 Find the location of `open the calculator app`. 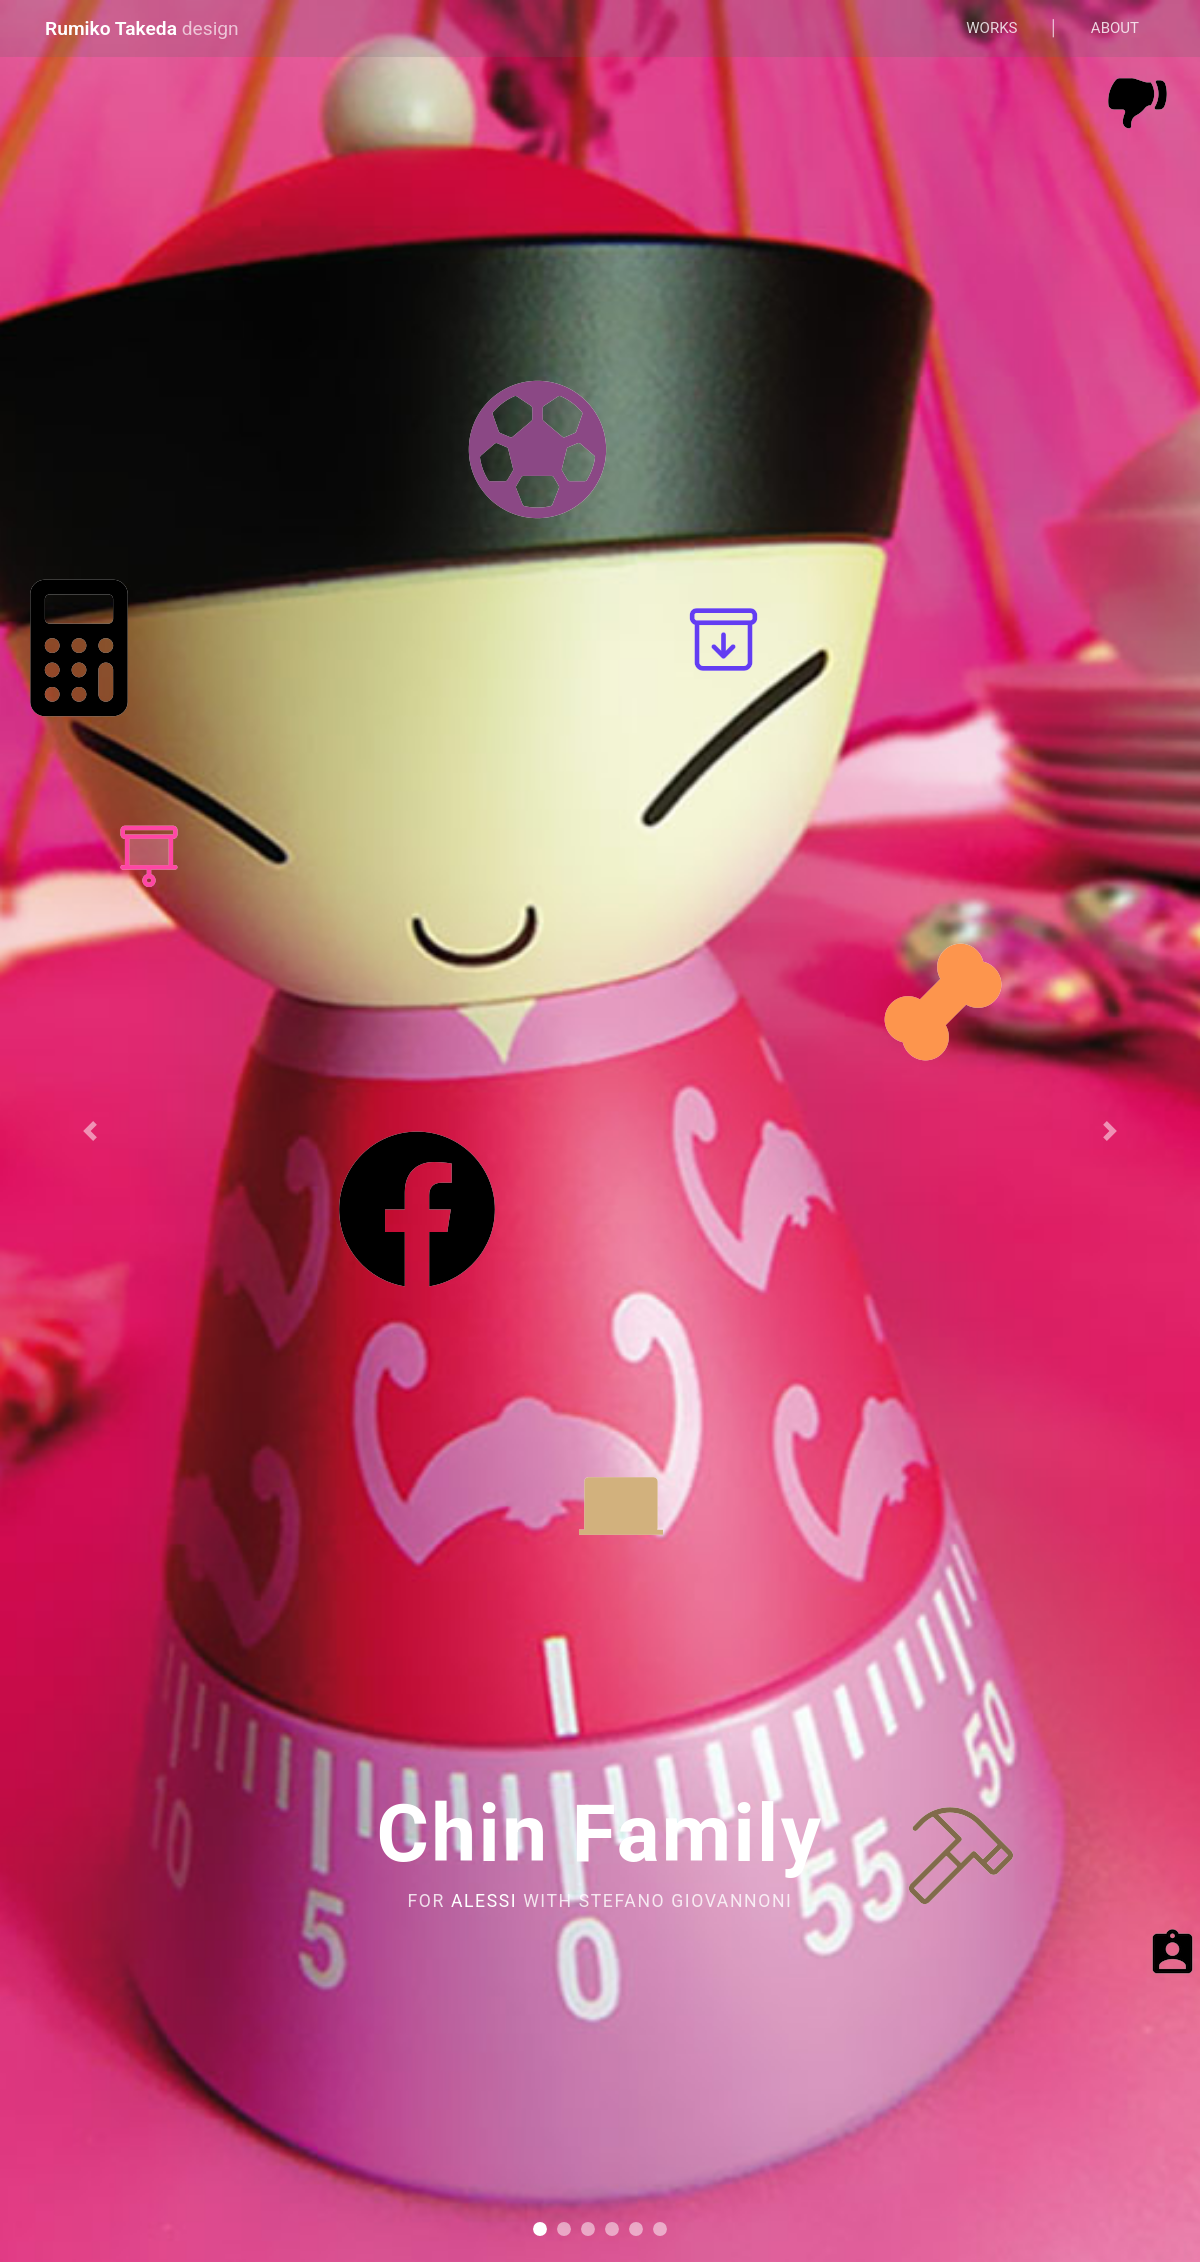

open the calculator app is located at coordinates (79, 648).